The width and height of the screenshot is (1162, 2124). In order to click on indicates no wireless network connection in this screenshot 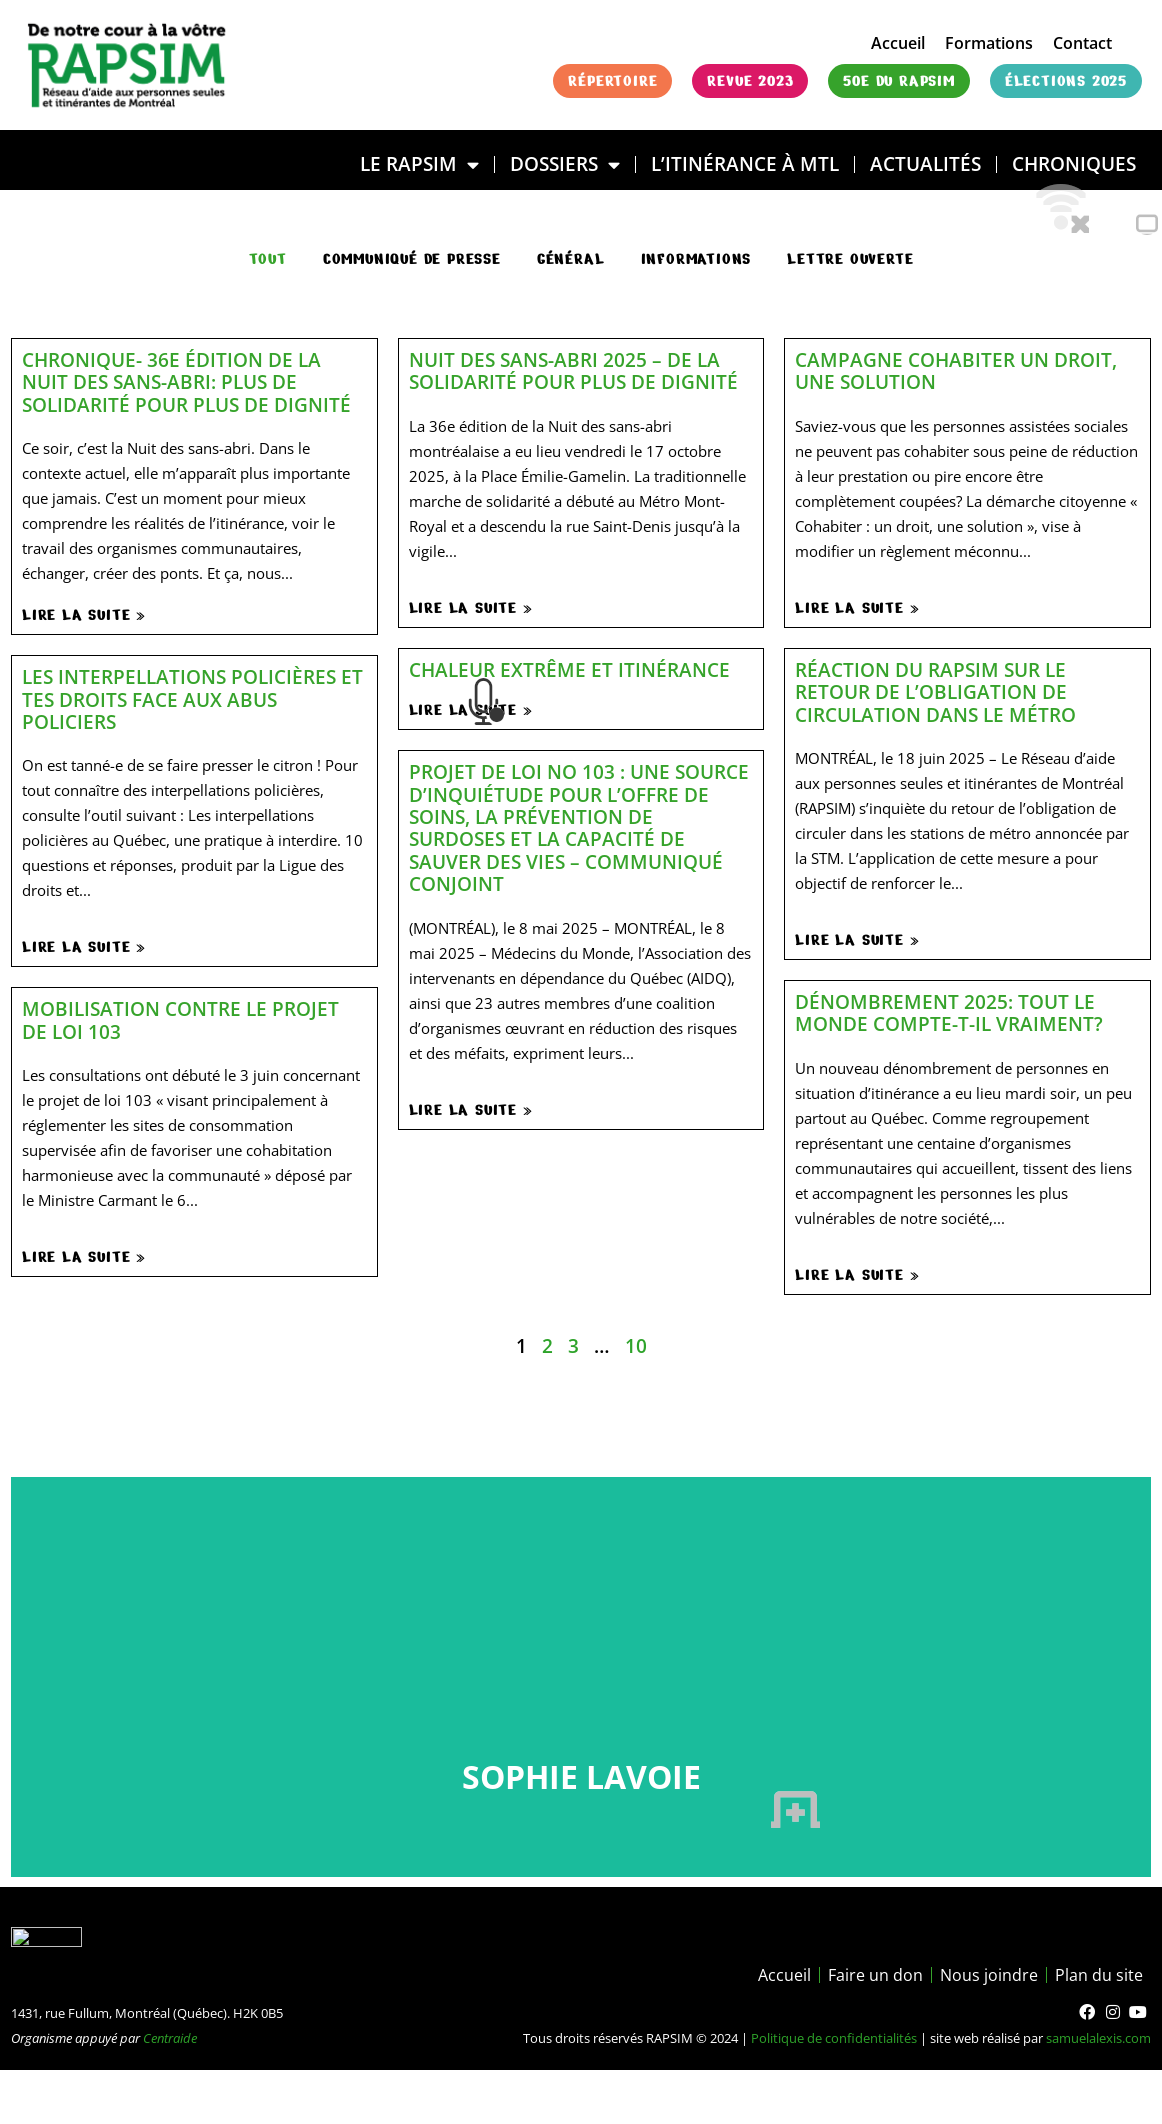, I will do `click(1061, 205)`.